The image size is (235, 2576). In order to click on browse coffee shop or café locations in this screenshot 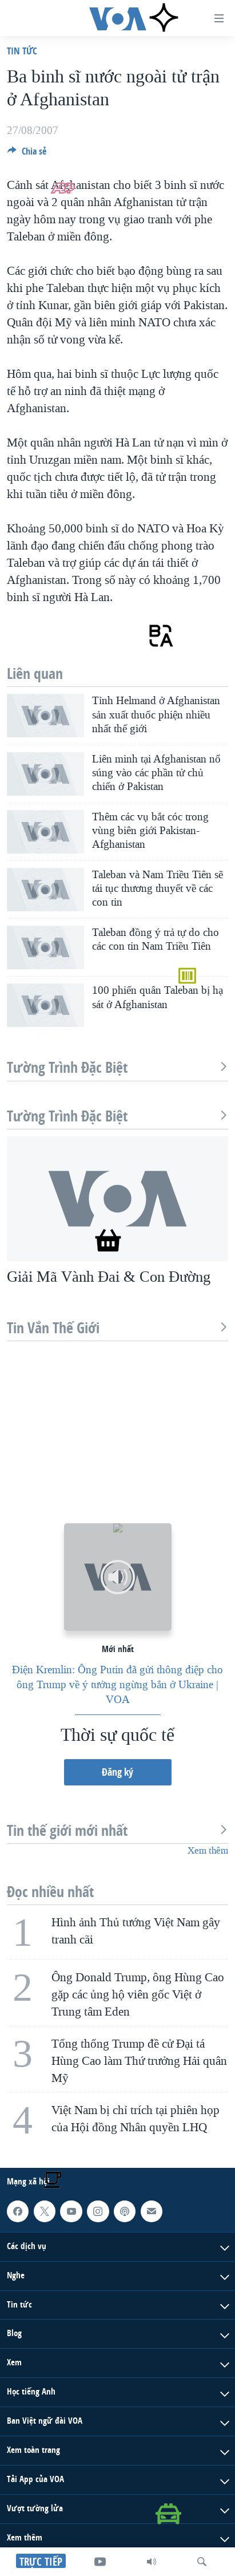, I will do `click(53, 2180)`.